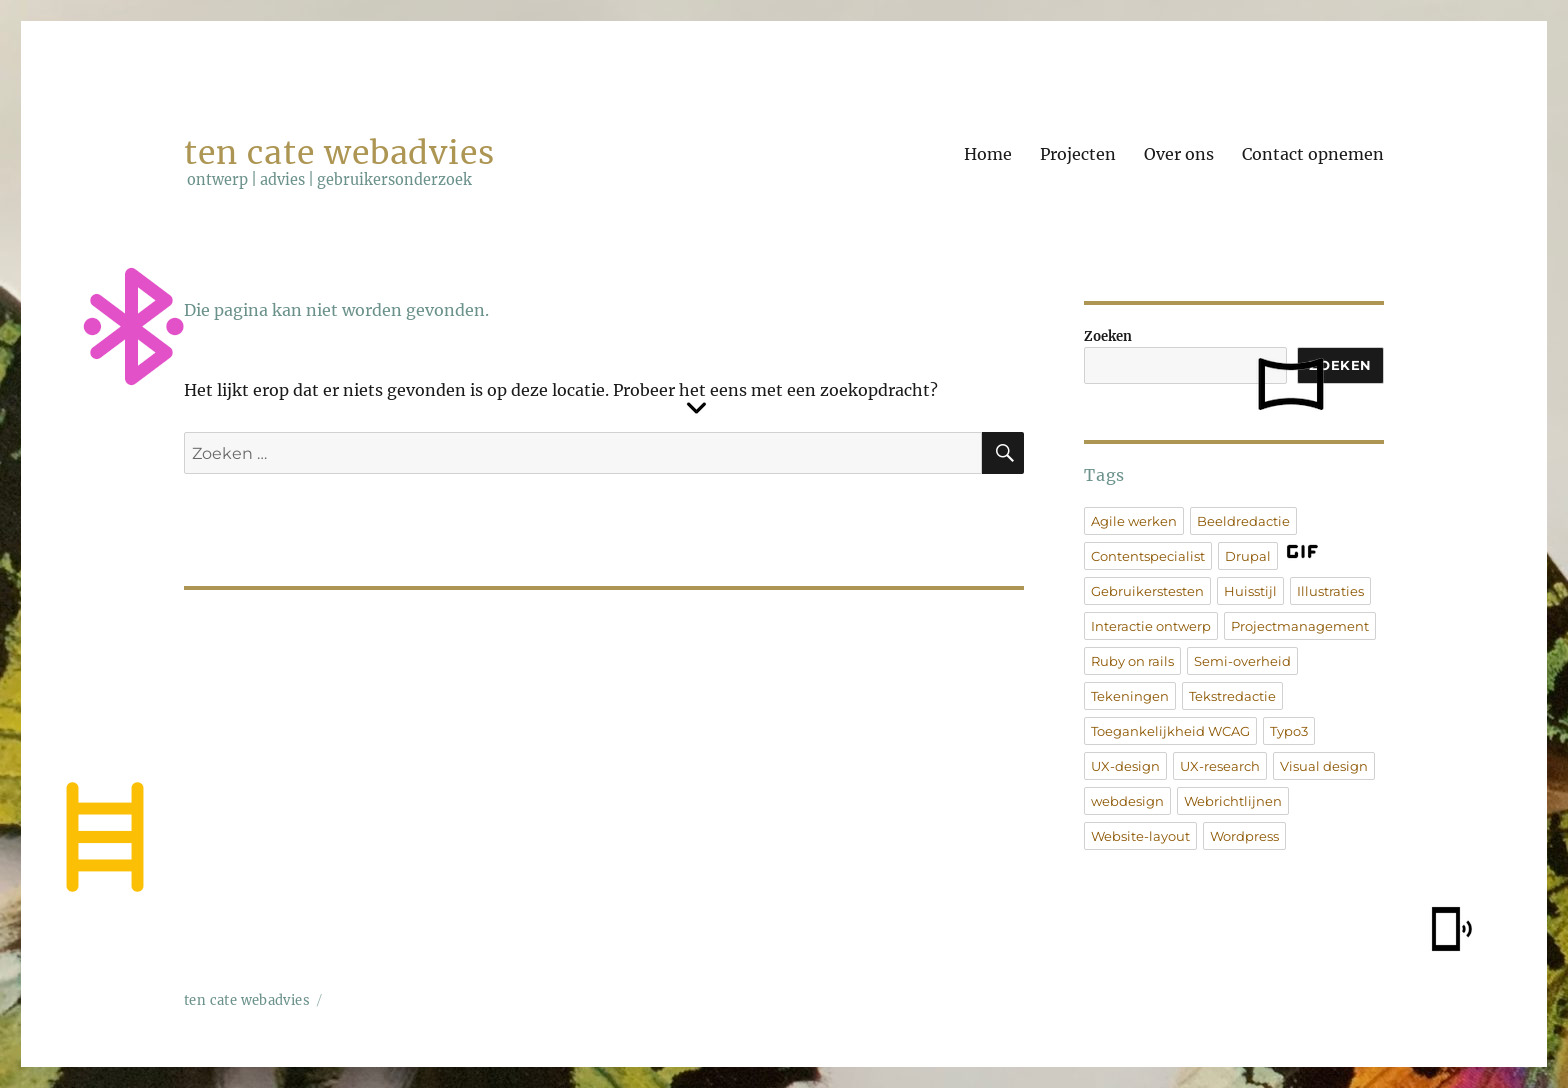  What do you see at coordinates (696, 407) in the screenshot?
I see `expand a collapsed section or dropdown menu` at bounding box center [696, 407].